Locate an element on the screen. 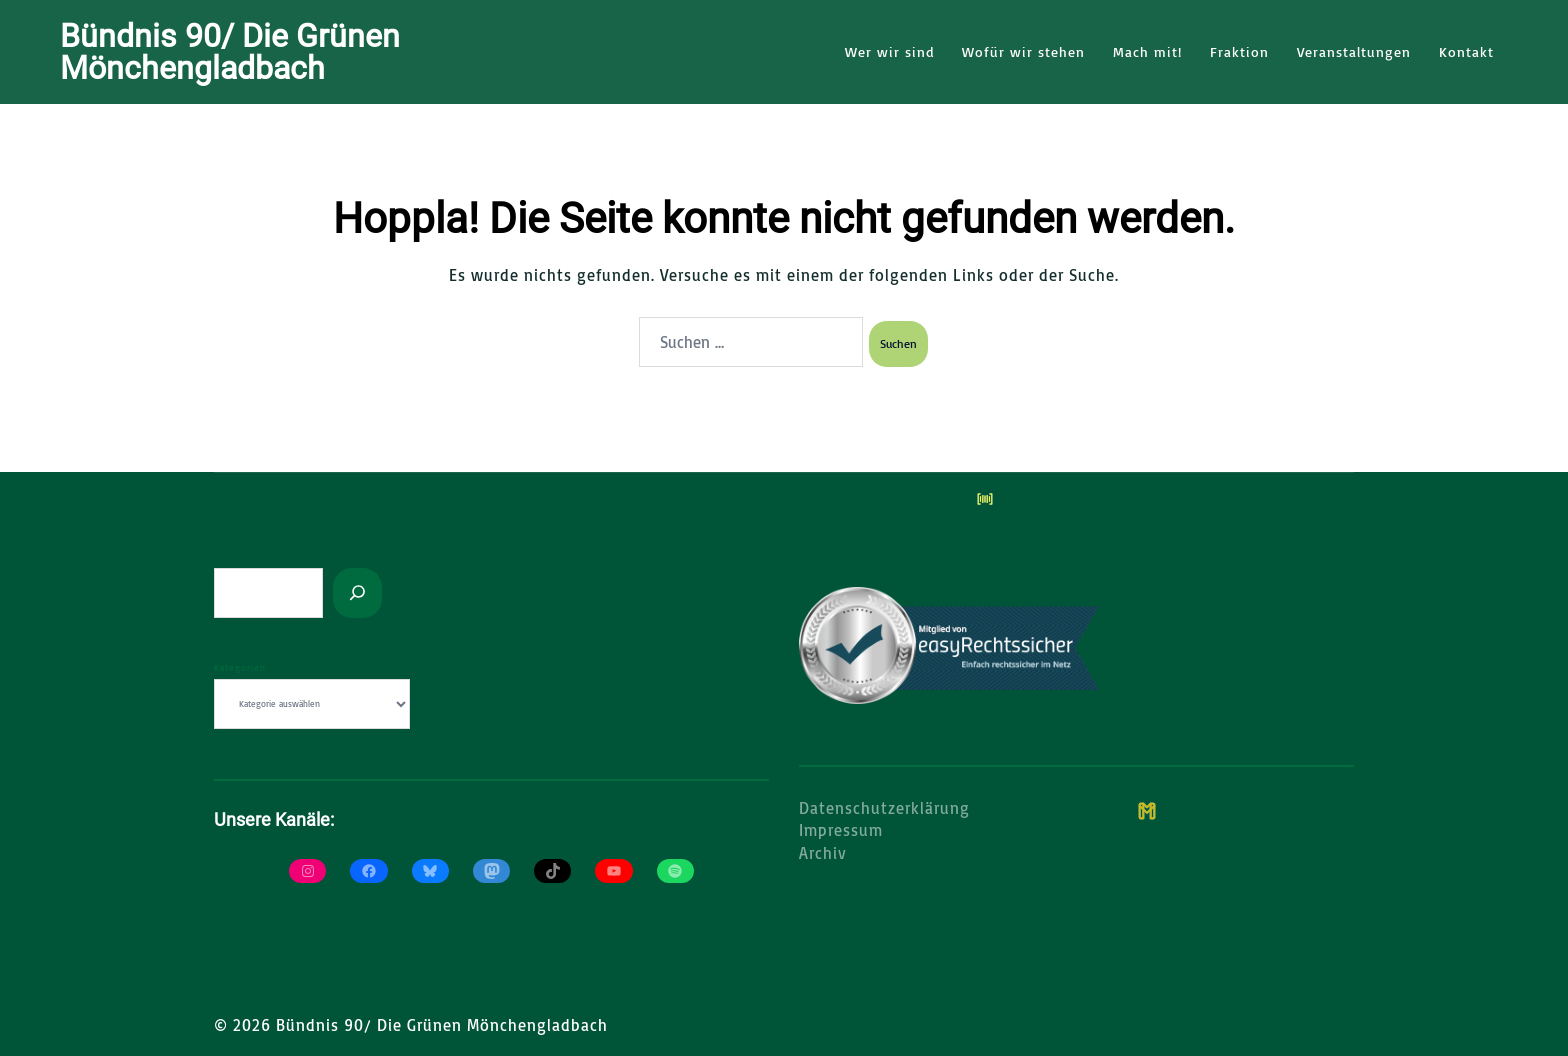 The width and height of the screenshot is (1568, 1056). scan a barcode is located at coordinates (985, 499).